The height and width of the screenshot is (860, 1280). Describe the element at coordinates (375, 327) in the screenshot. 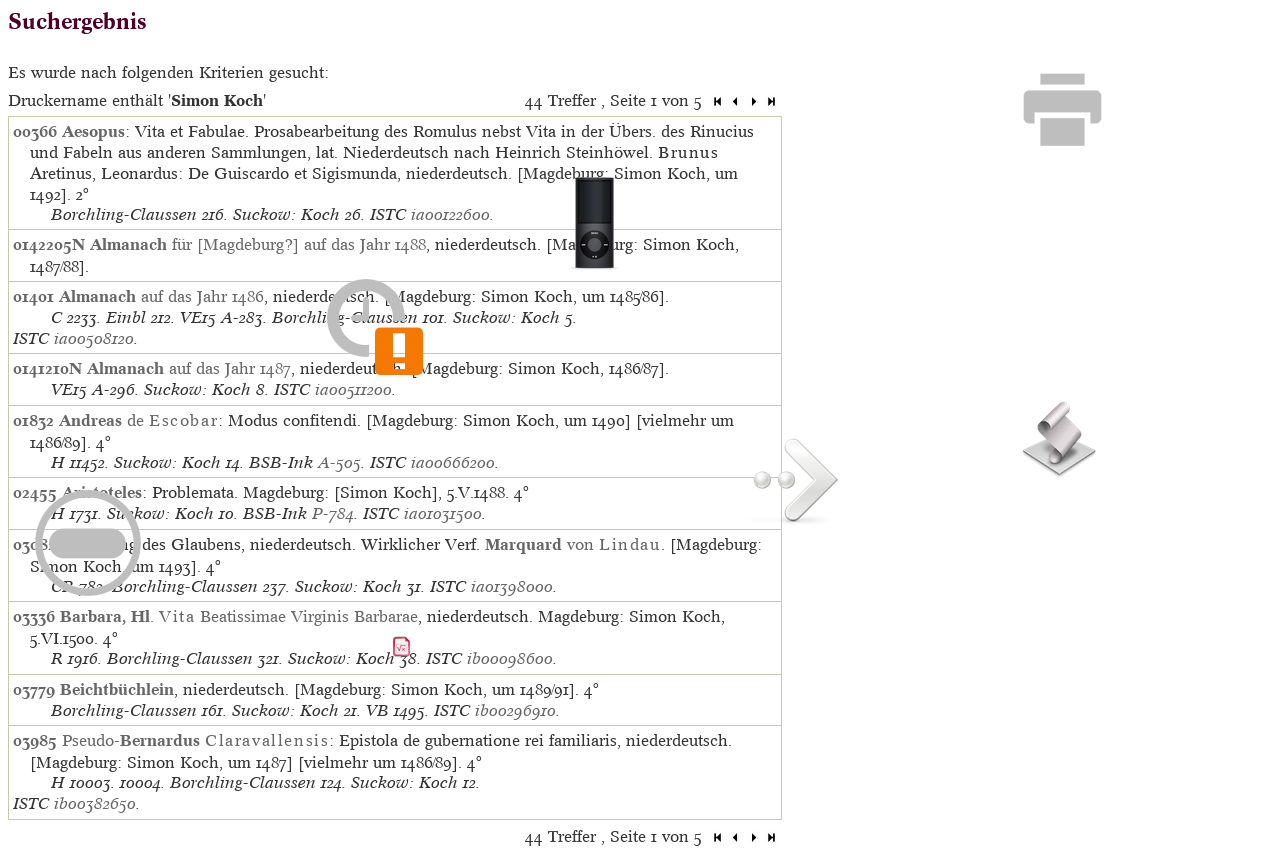

I see `indicates an upcoming appointment or event` at that location.